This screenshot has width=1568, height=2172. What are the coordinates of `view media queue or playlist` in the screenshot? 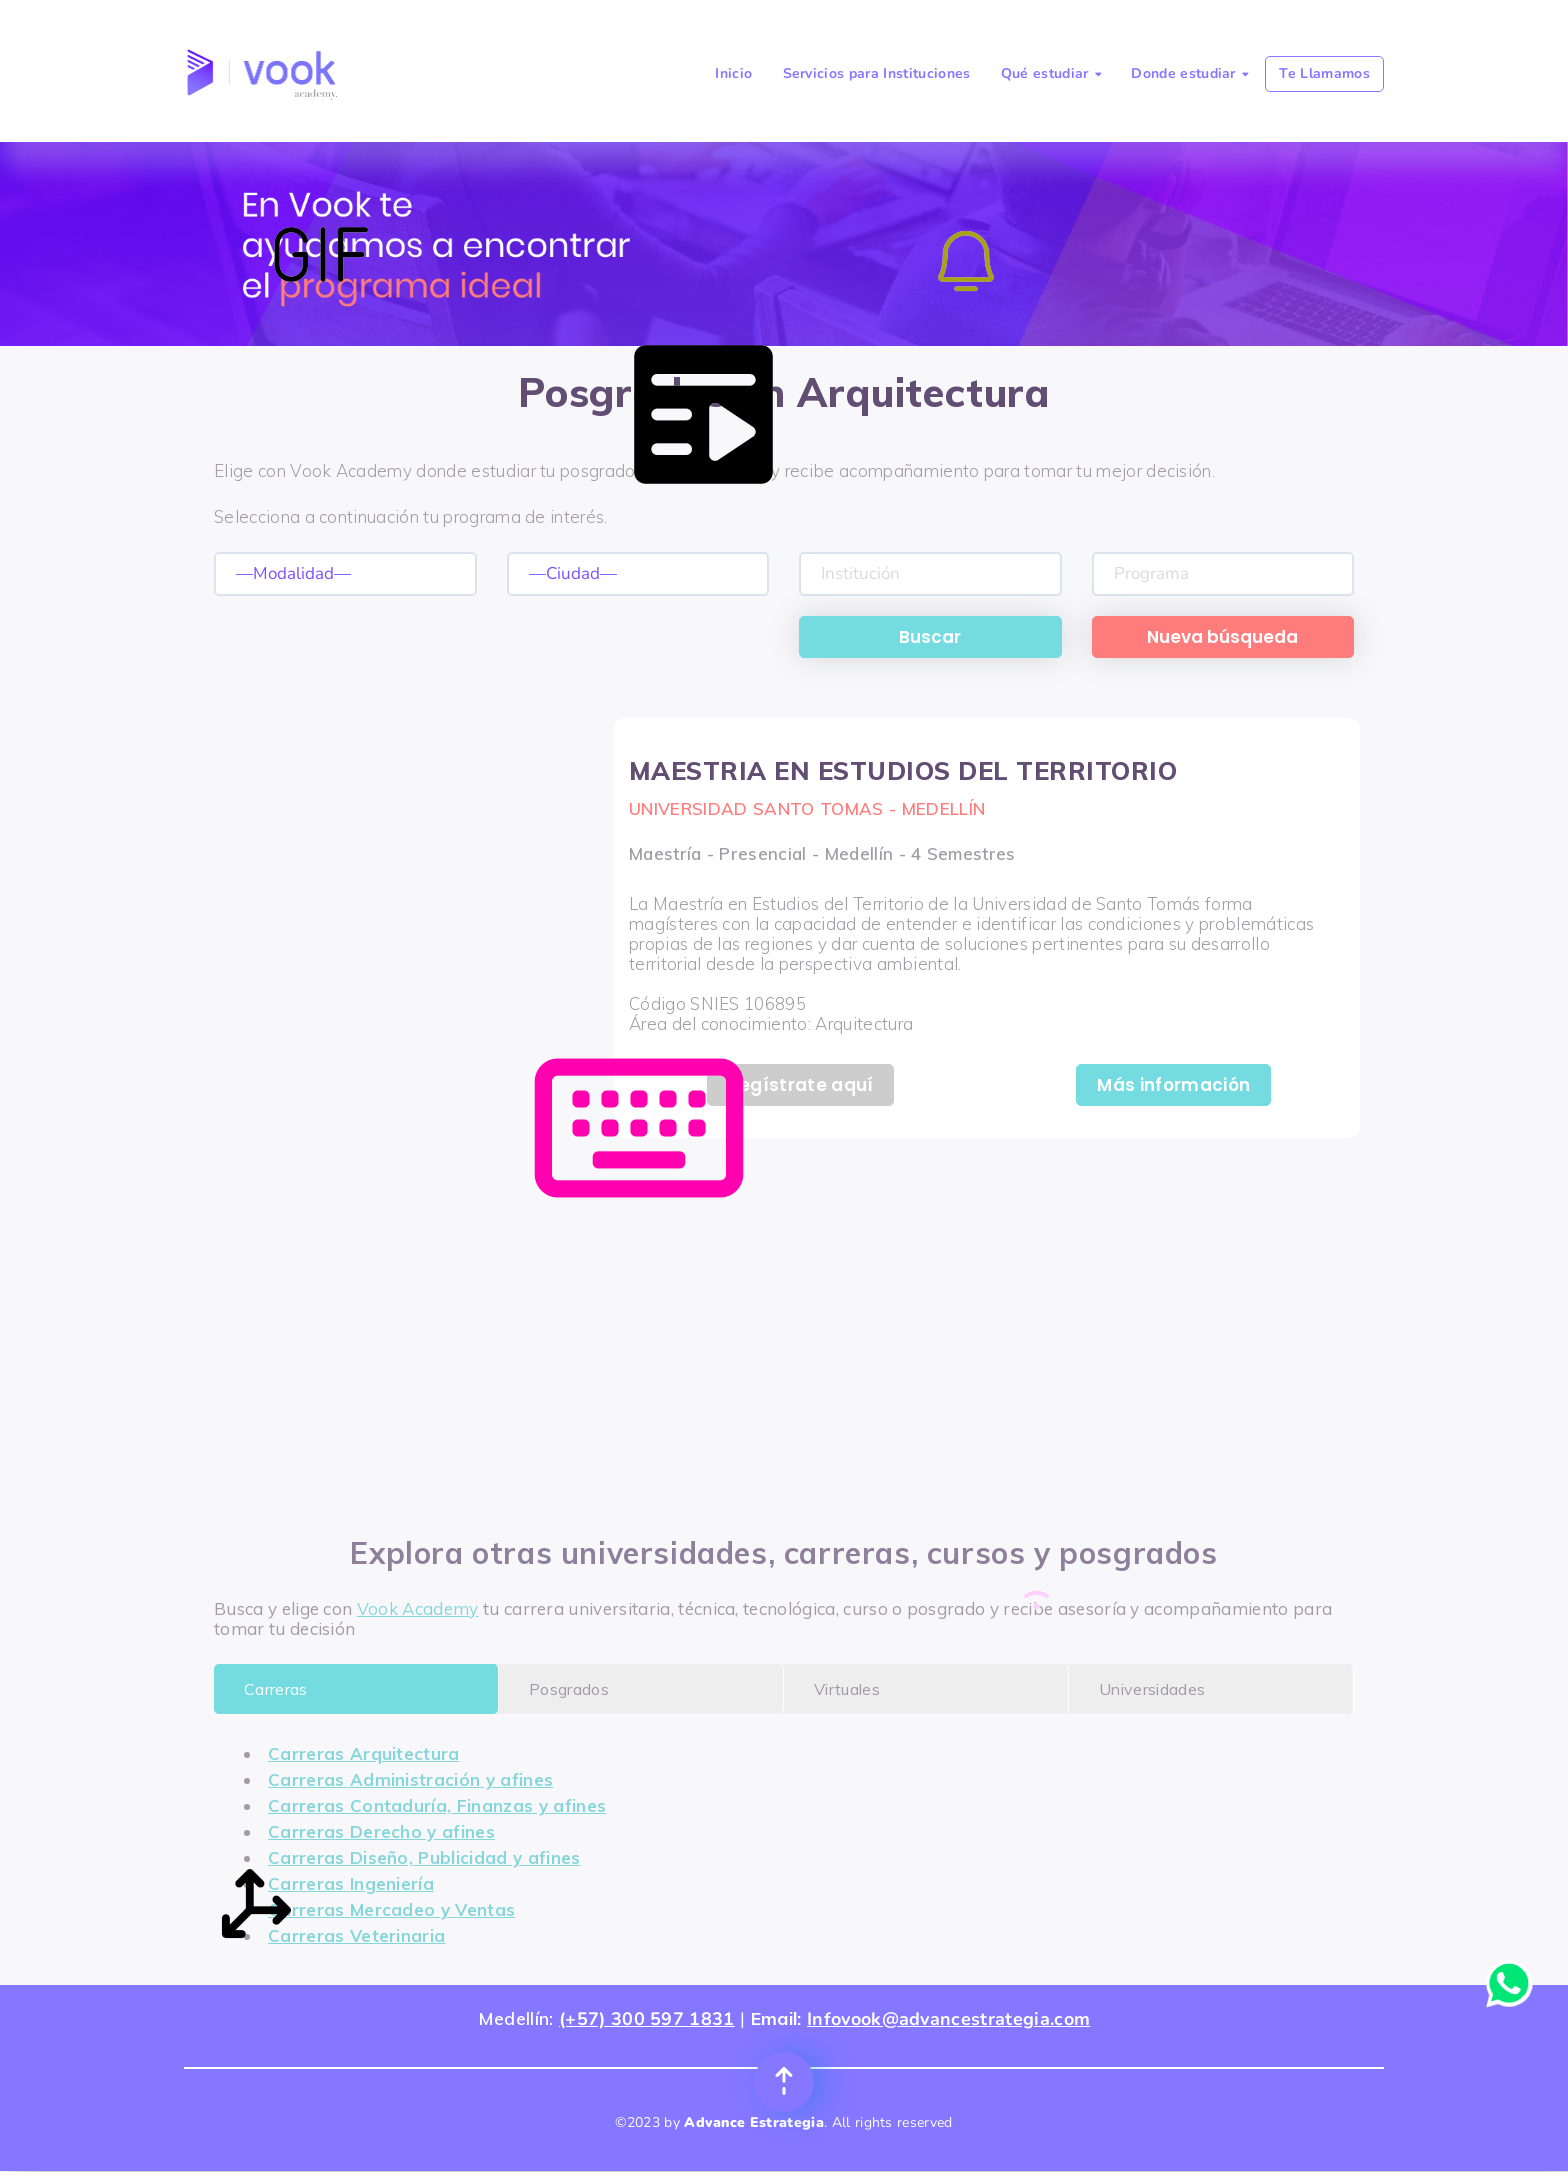 It's located at (703, 414).